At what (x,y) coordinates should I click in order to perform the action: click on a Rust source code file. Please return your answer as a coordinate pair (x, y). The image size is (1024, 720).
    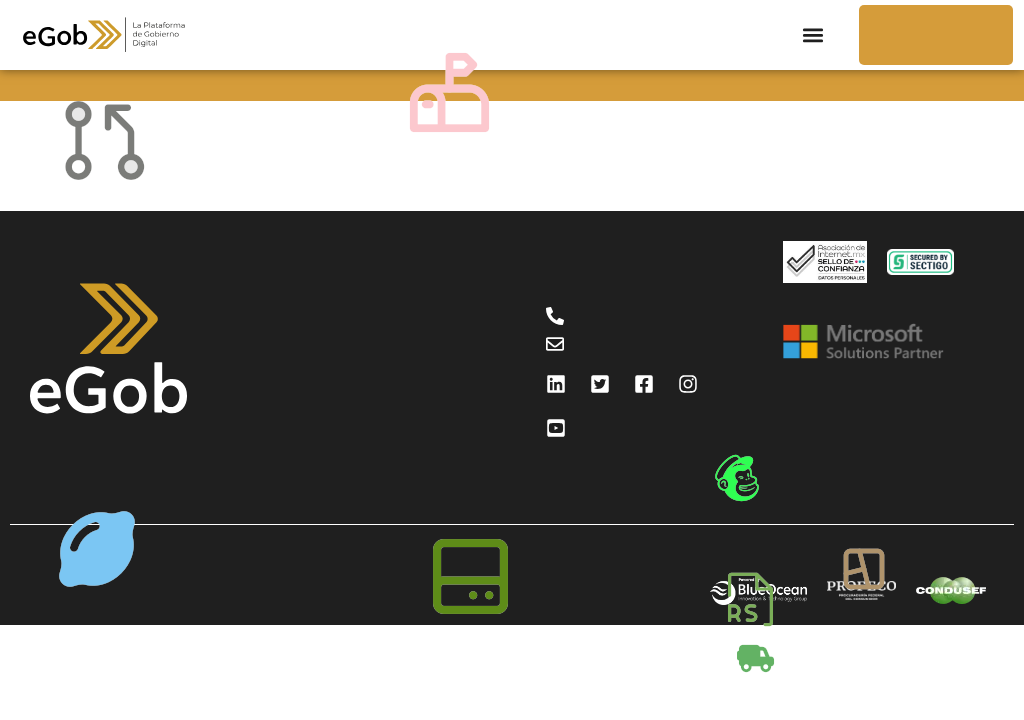
    Looking at the image, I should click on (750, 599).